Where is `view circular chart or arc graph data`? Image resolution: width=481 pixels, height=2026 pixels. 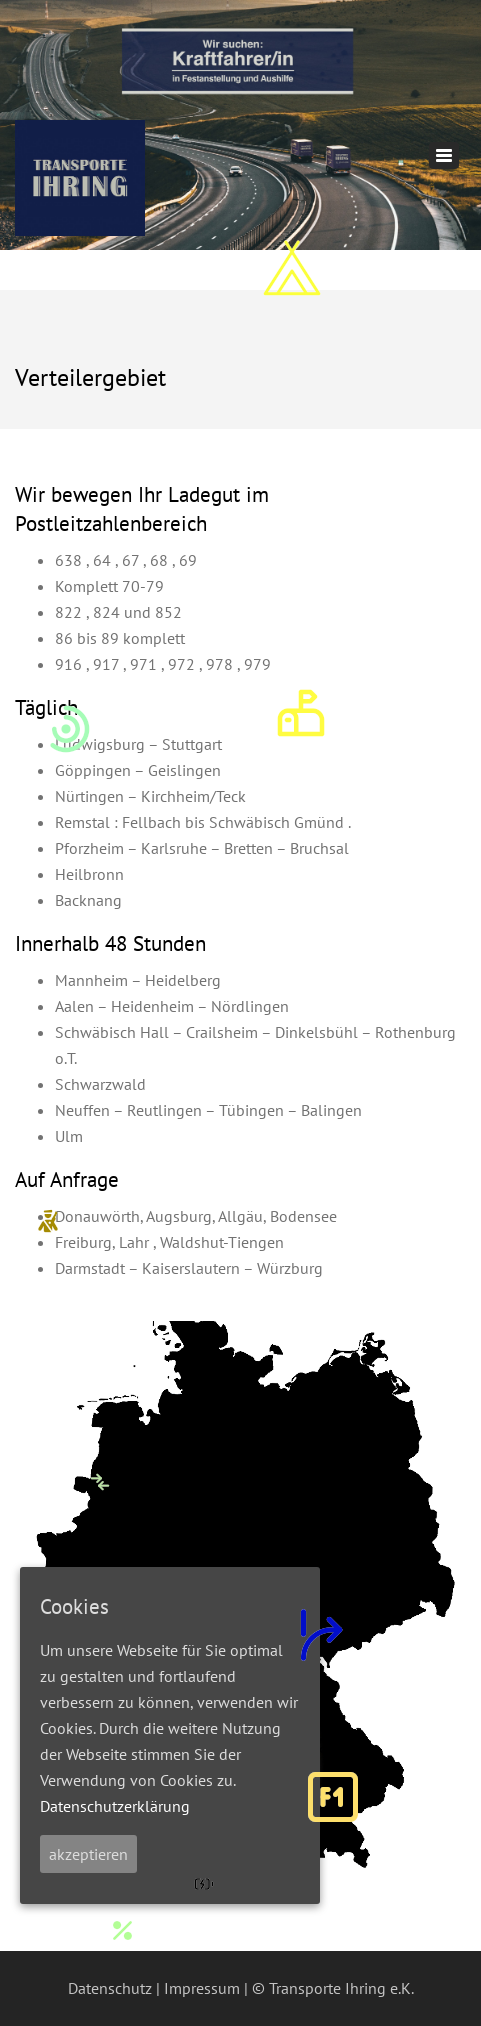 view circular chart or arc graph data is located at coordinates (66, 729).